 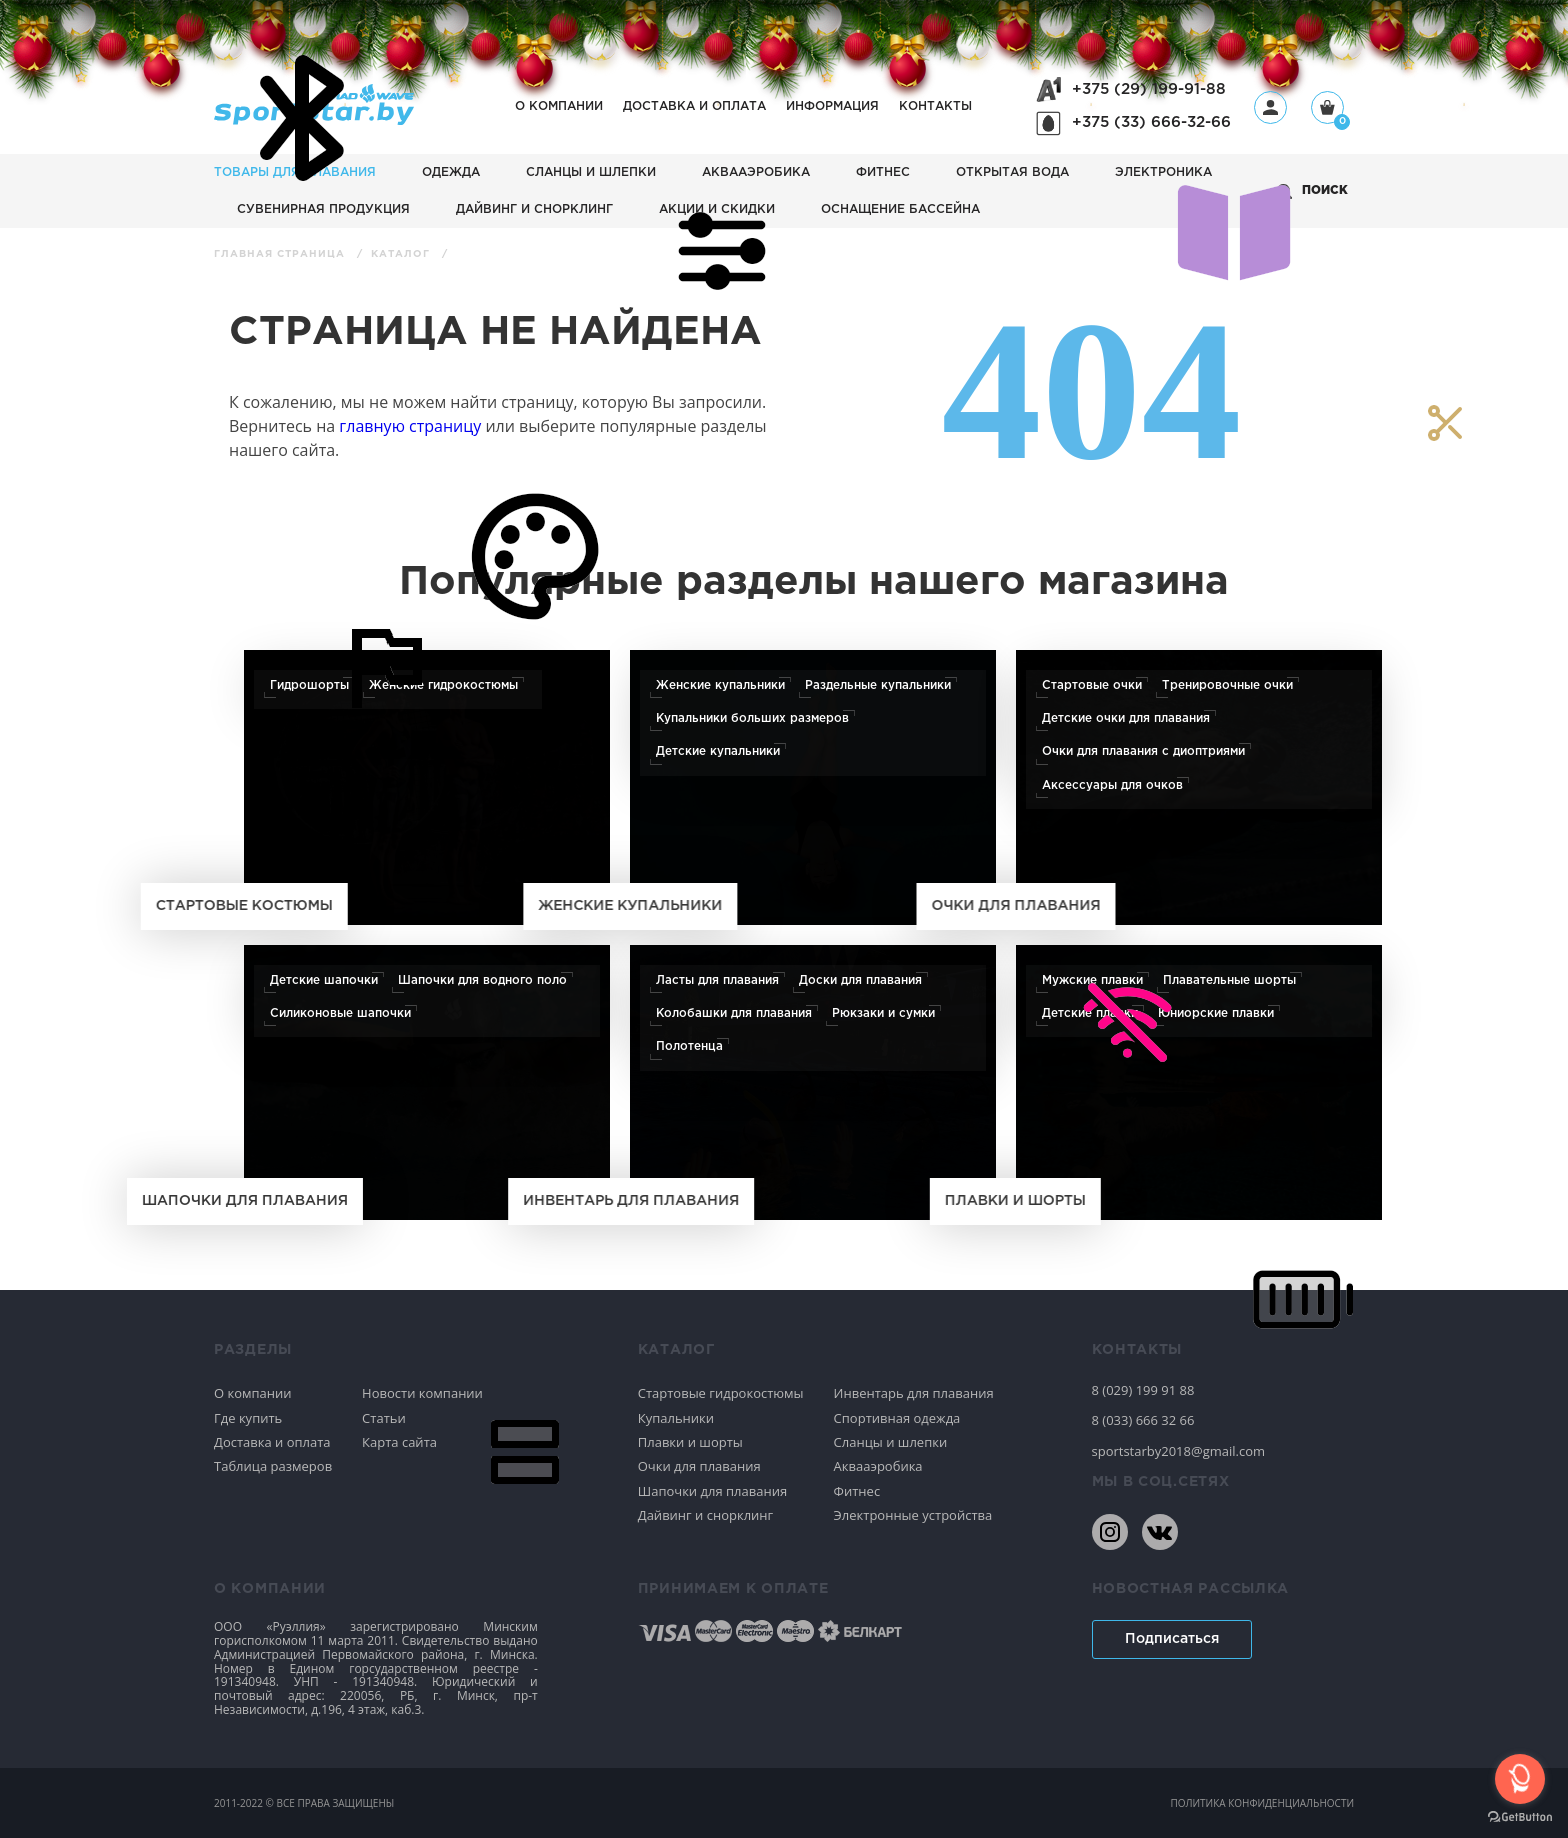 I want to click on toggle bluetooth connectivity on or off, so click(x=302, y=118).